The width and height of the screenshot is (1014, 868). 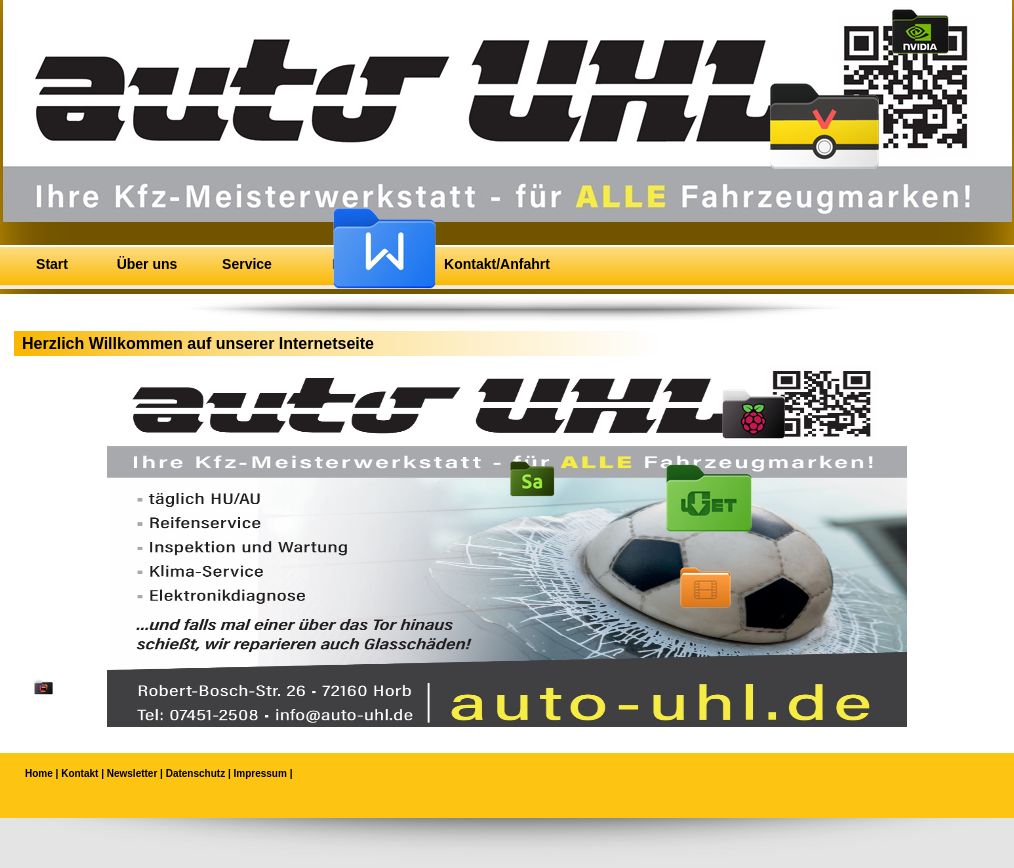 I want to click on open uGet download manager folder, so click(x=708, y=500).